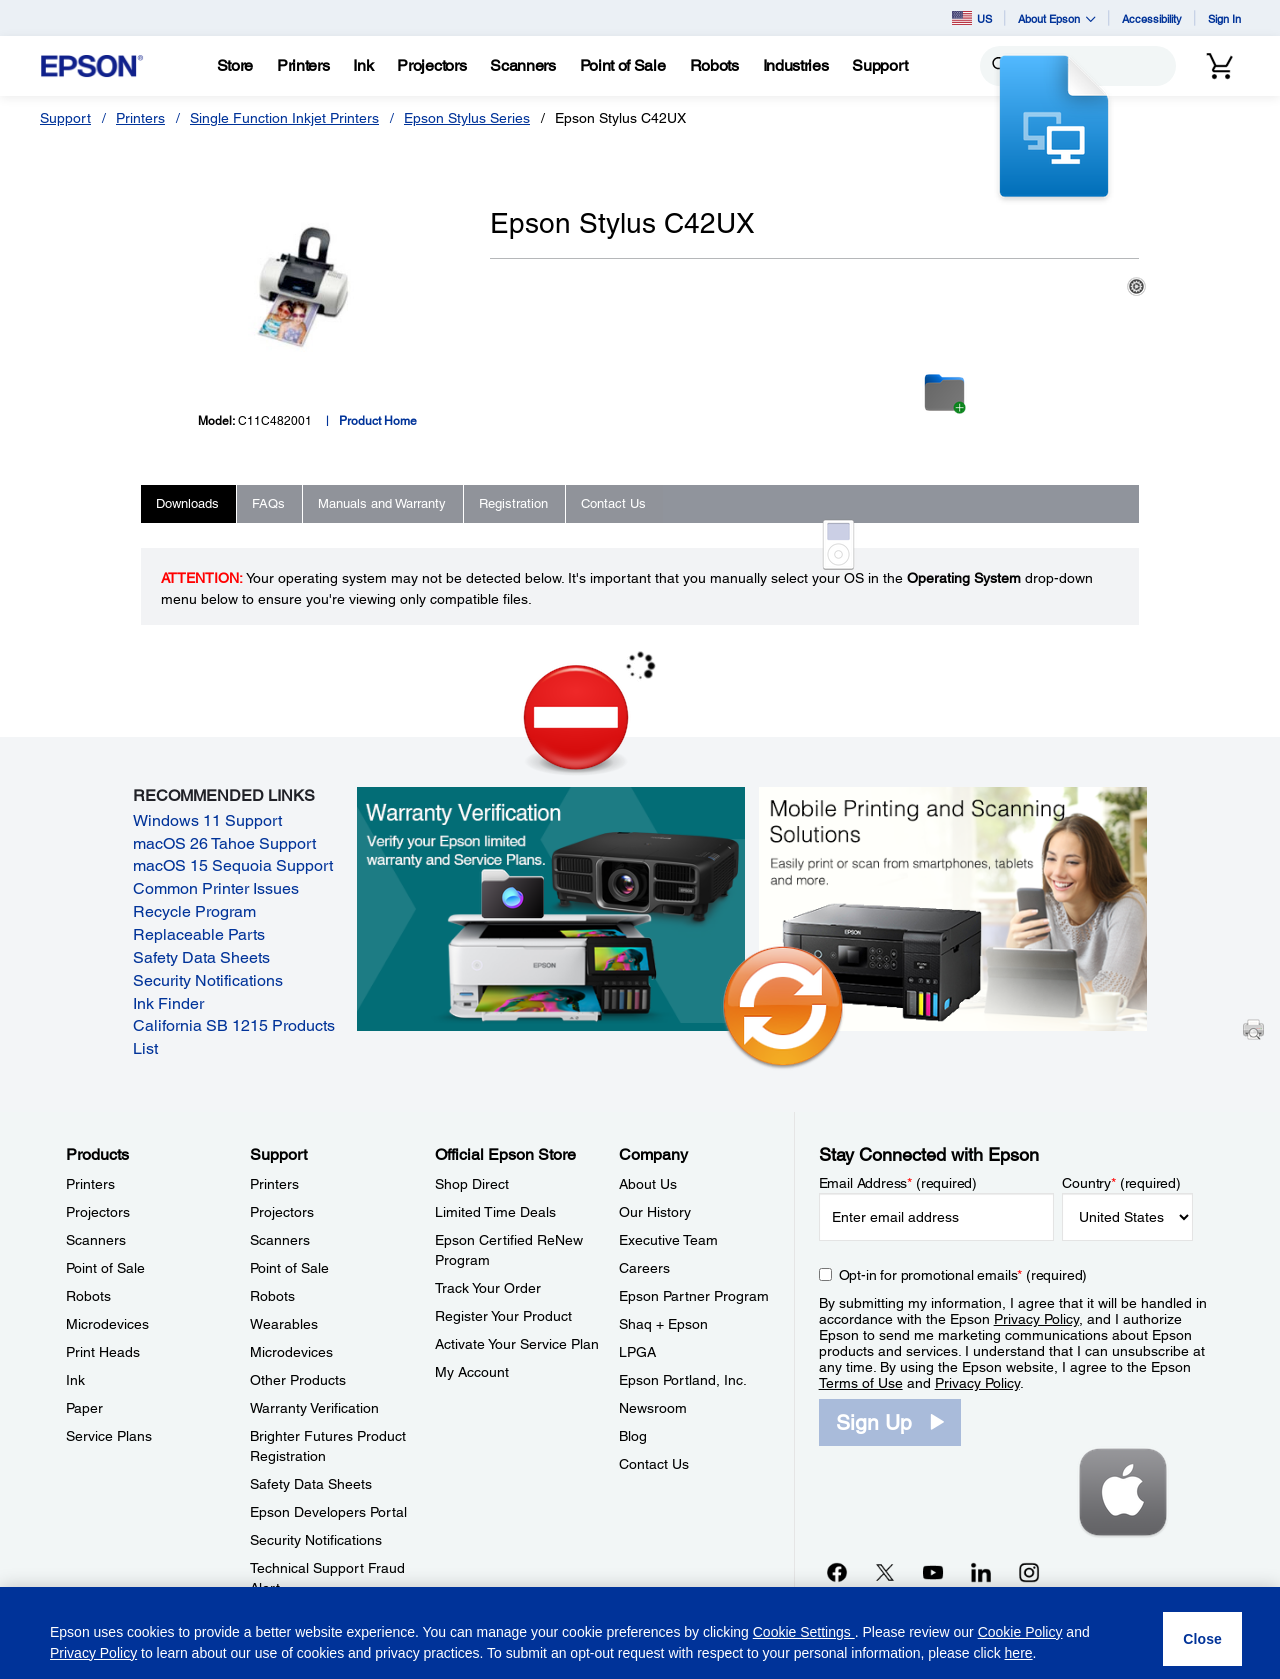  What do you see at coordinates (577, 718) in the screenshot?
I see `indicates an error or critical issue has occurred` at bounding box center [577, 718].